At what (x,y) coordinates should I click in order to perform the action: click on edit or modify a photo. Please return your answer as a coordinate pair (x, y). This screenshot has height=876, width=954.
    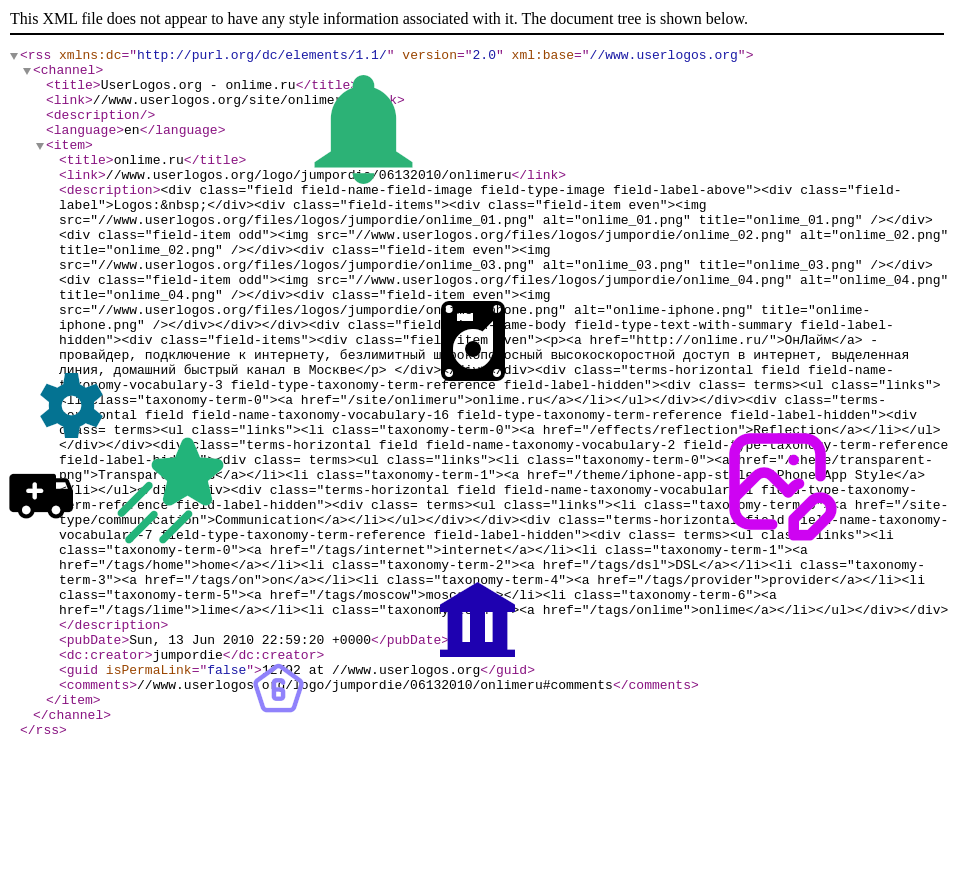
    Looking at the image, I should click on (777, 481).